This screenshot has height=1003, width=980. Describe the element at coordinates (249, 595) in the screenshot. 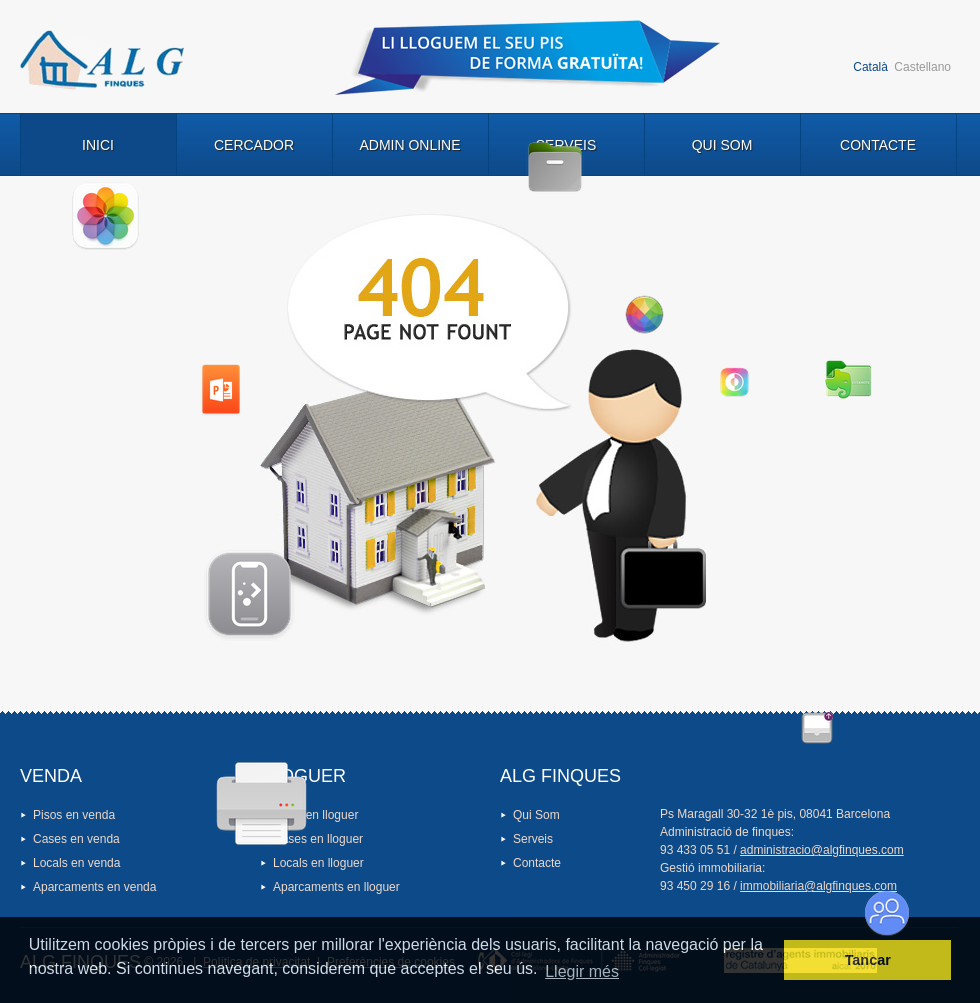

I see `configure kde connect settings` at that location.